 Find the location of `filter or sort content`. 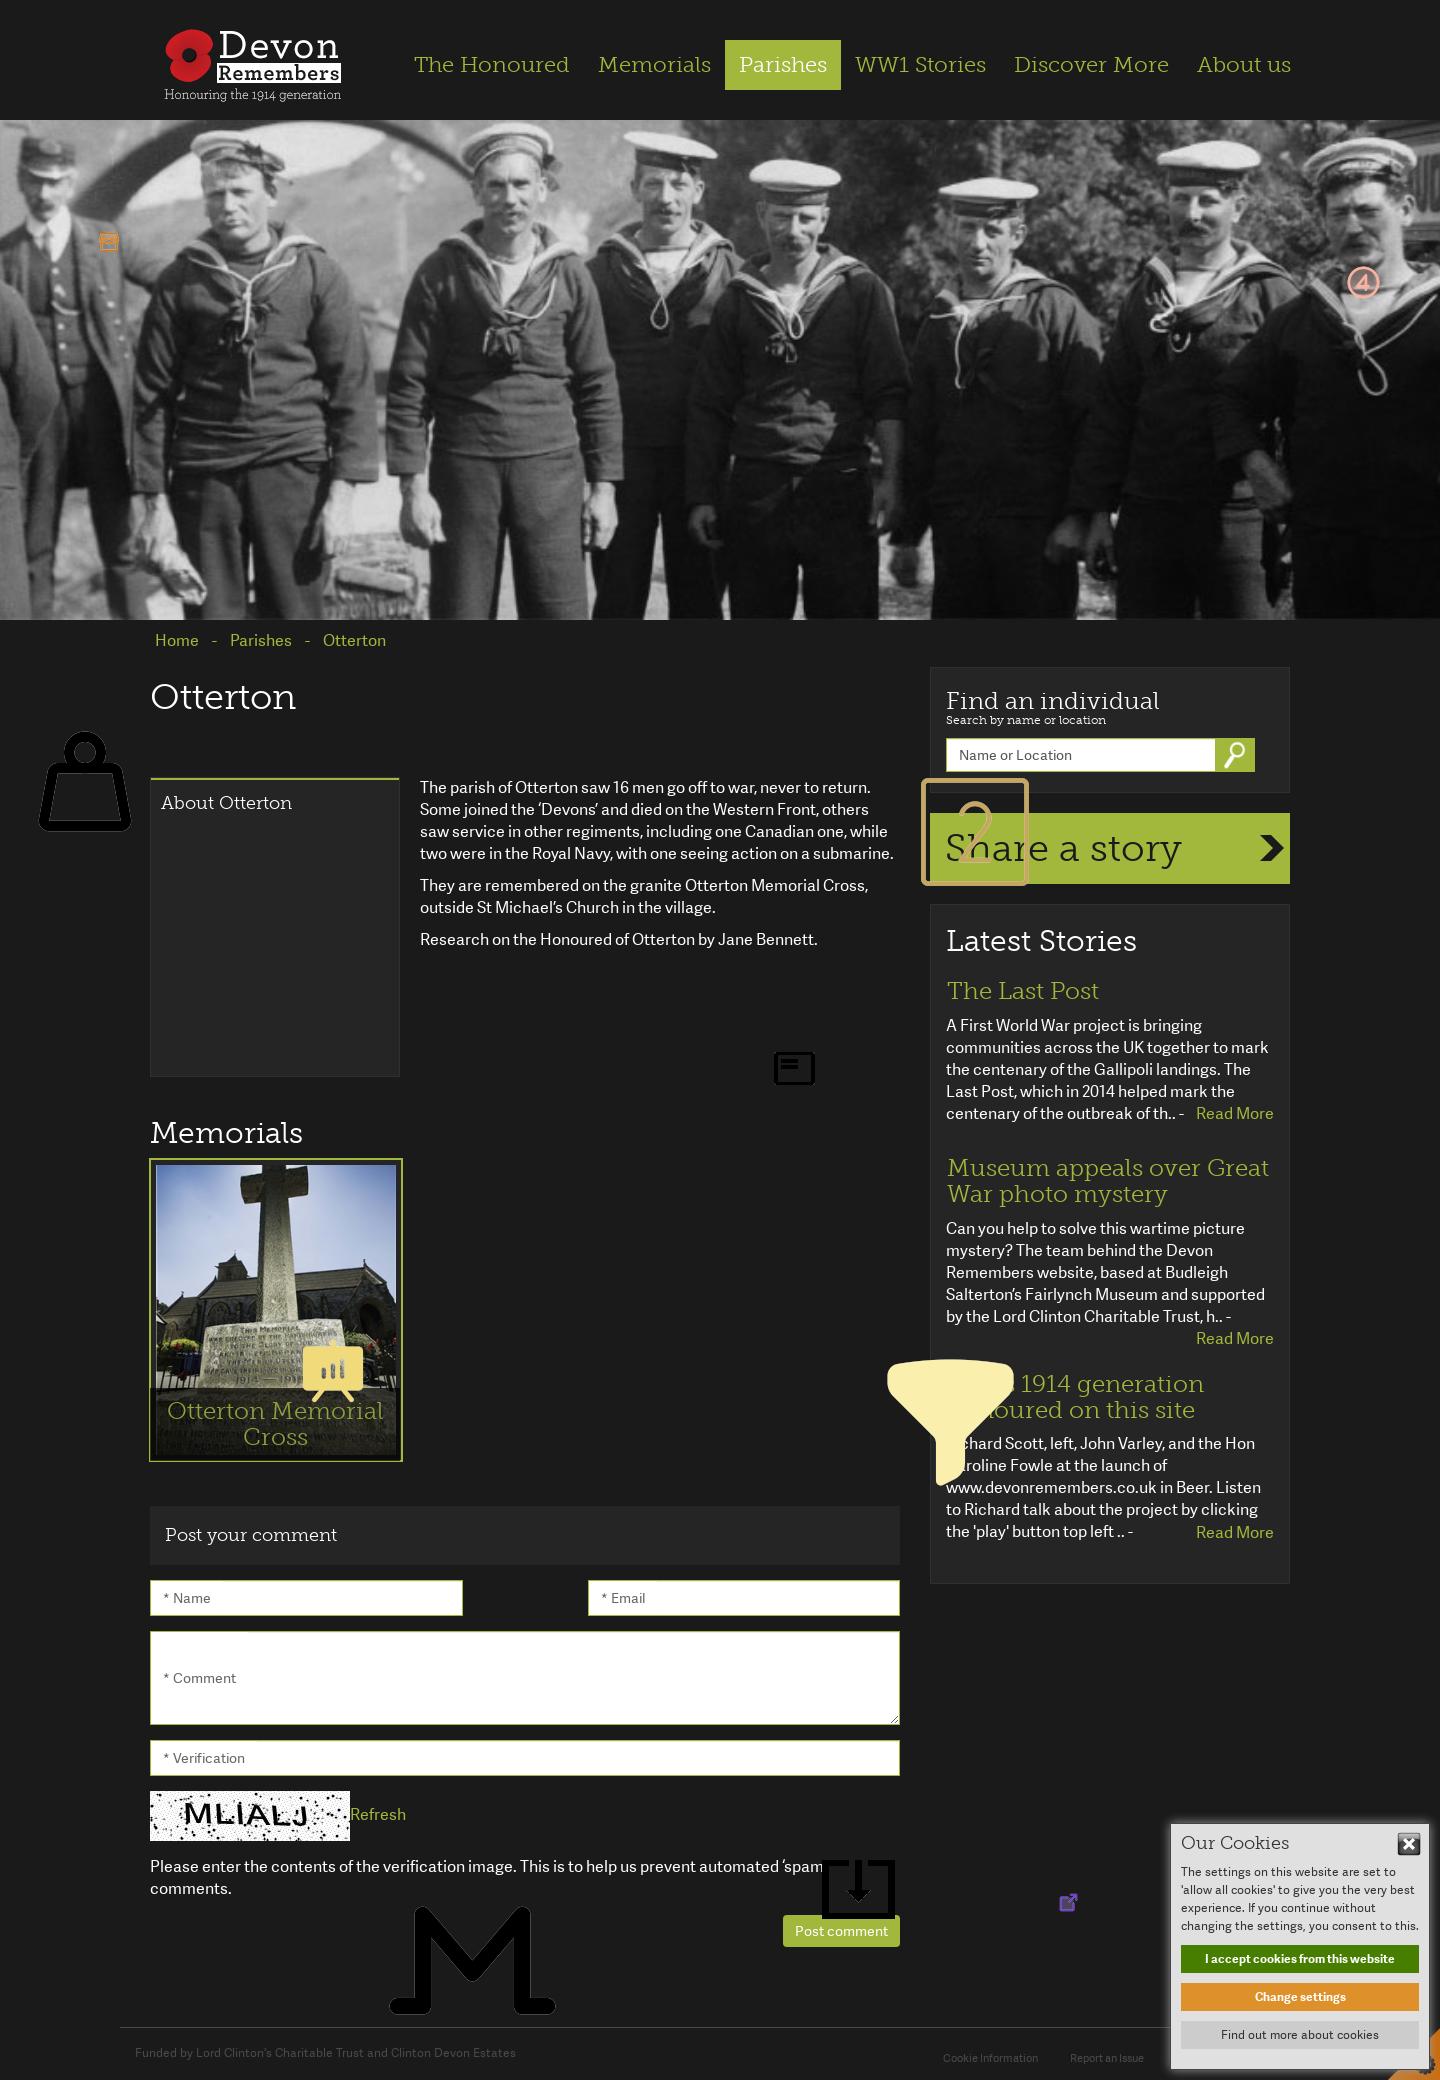

filter or sort content is located at coordinates (950, 1422).